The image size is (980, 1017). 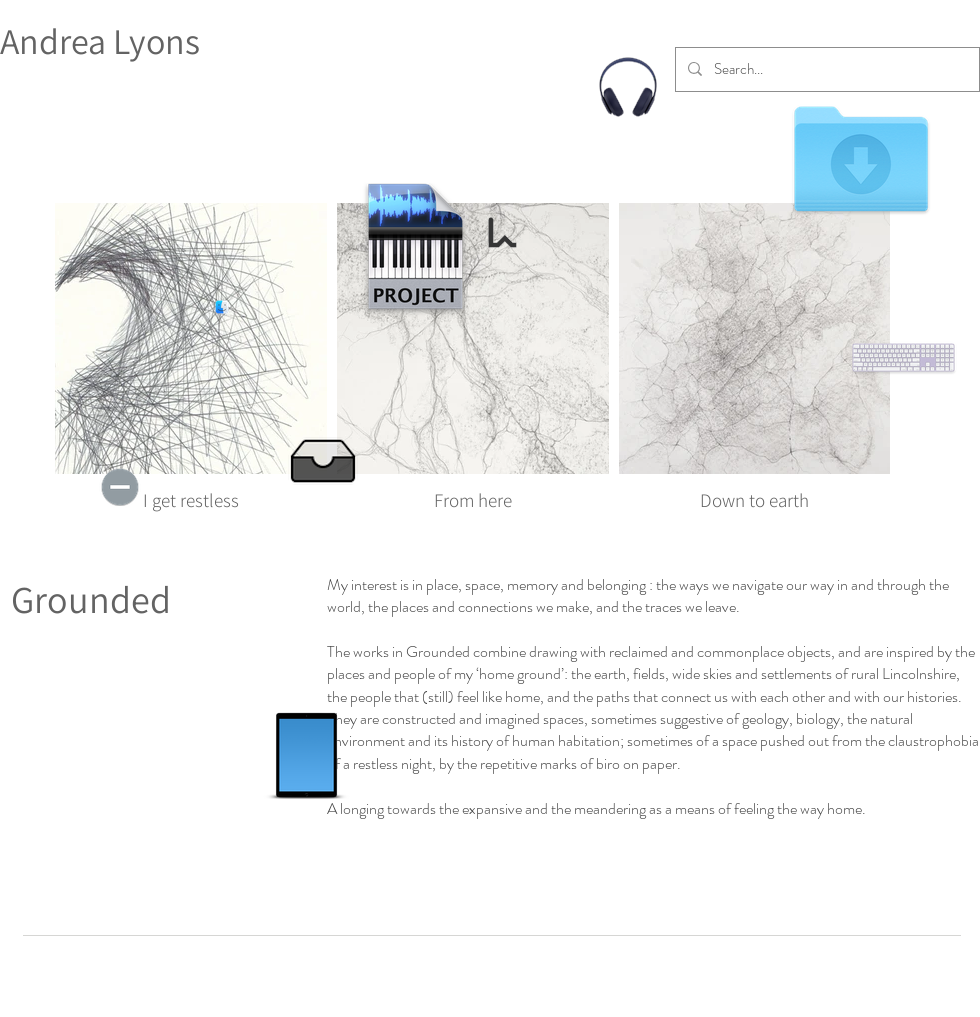 I want to click on indicates file excluded from dropbox selective sync, so click(x=120, y=487).